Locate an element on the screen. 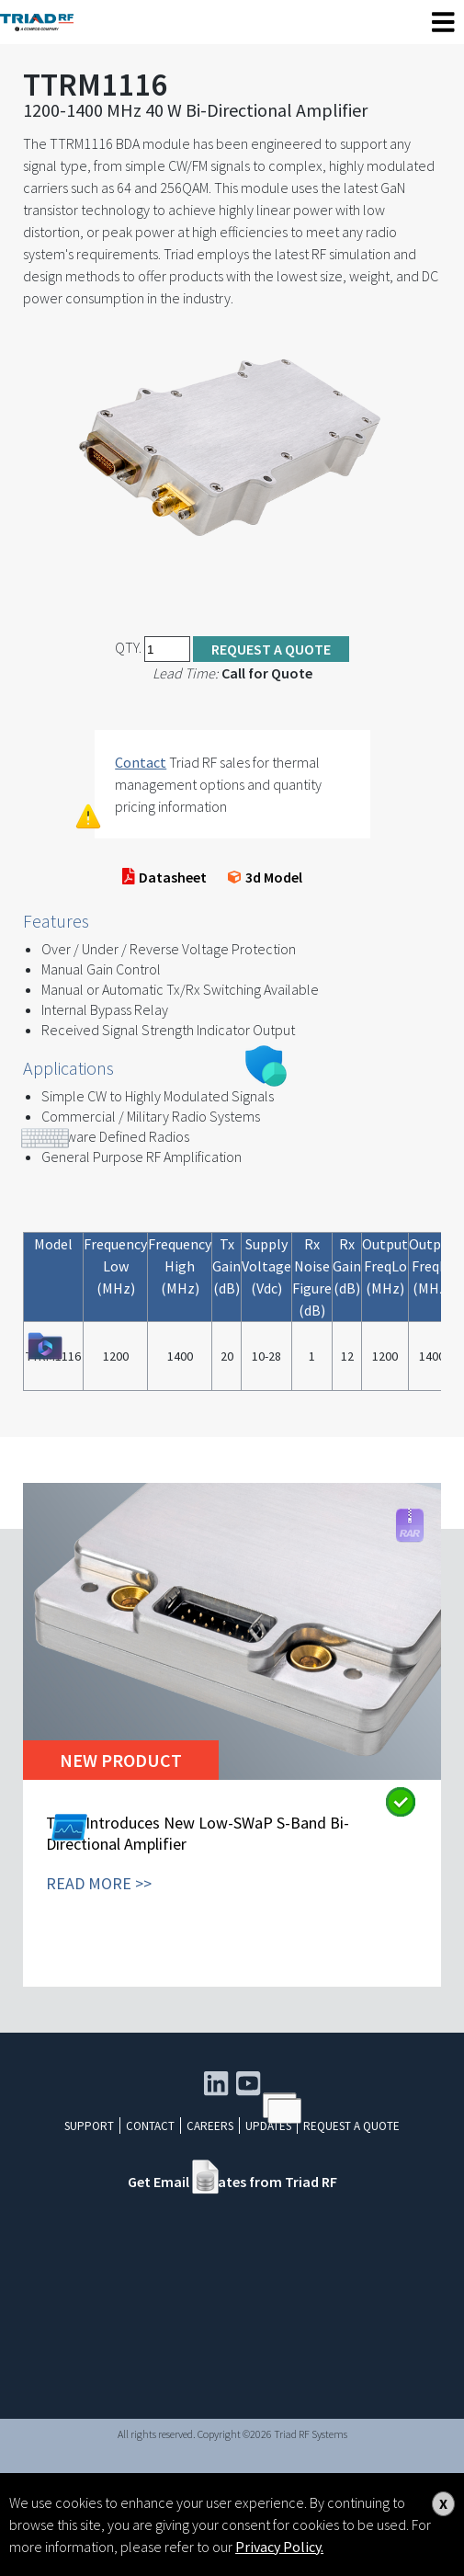 This screenshot has width=464, height=2576. indicates a warning or alert status is located at coordinates (88, 816).